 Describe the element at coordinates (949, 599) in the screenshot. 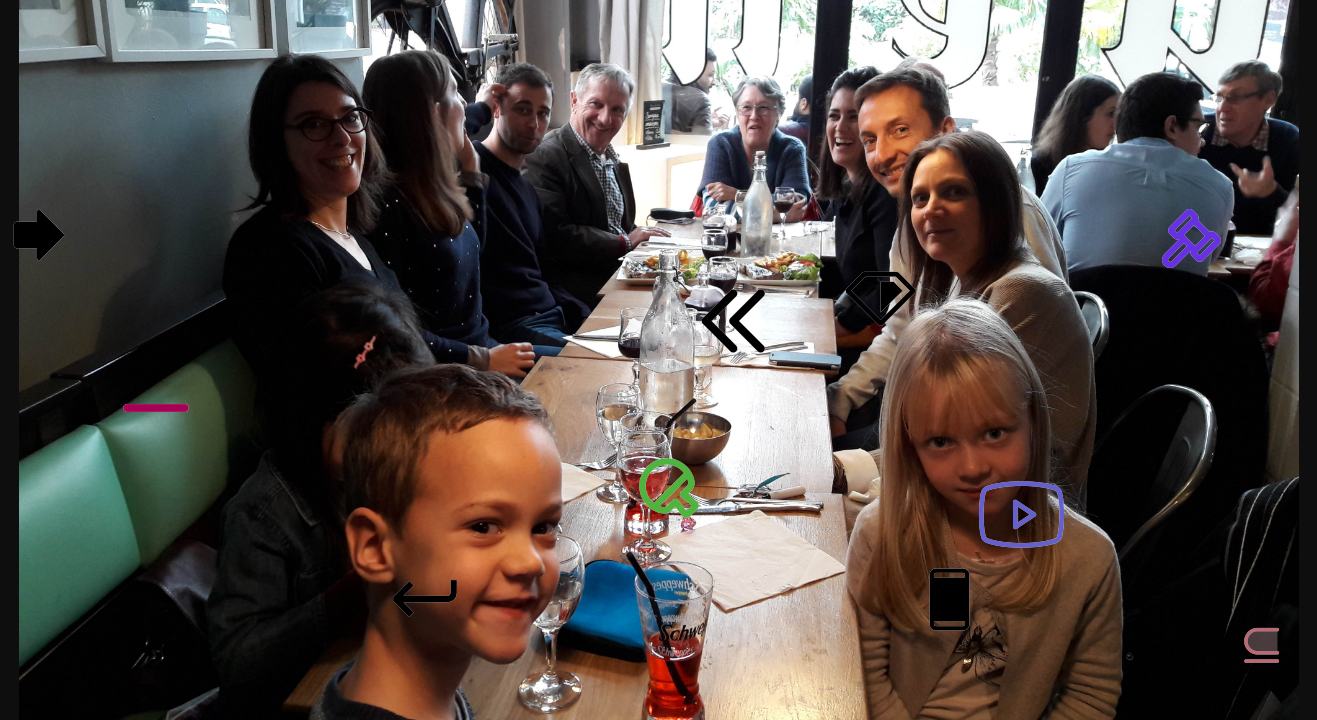

I see `view mobile device settings` at that location.